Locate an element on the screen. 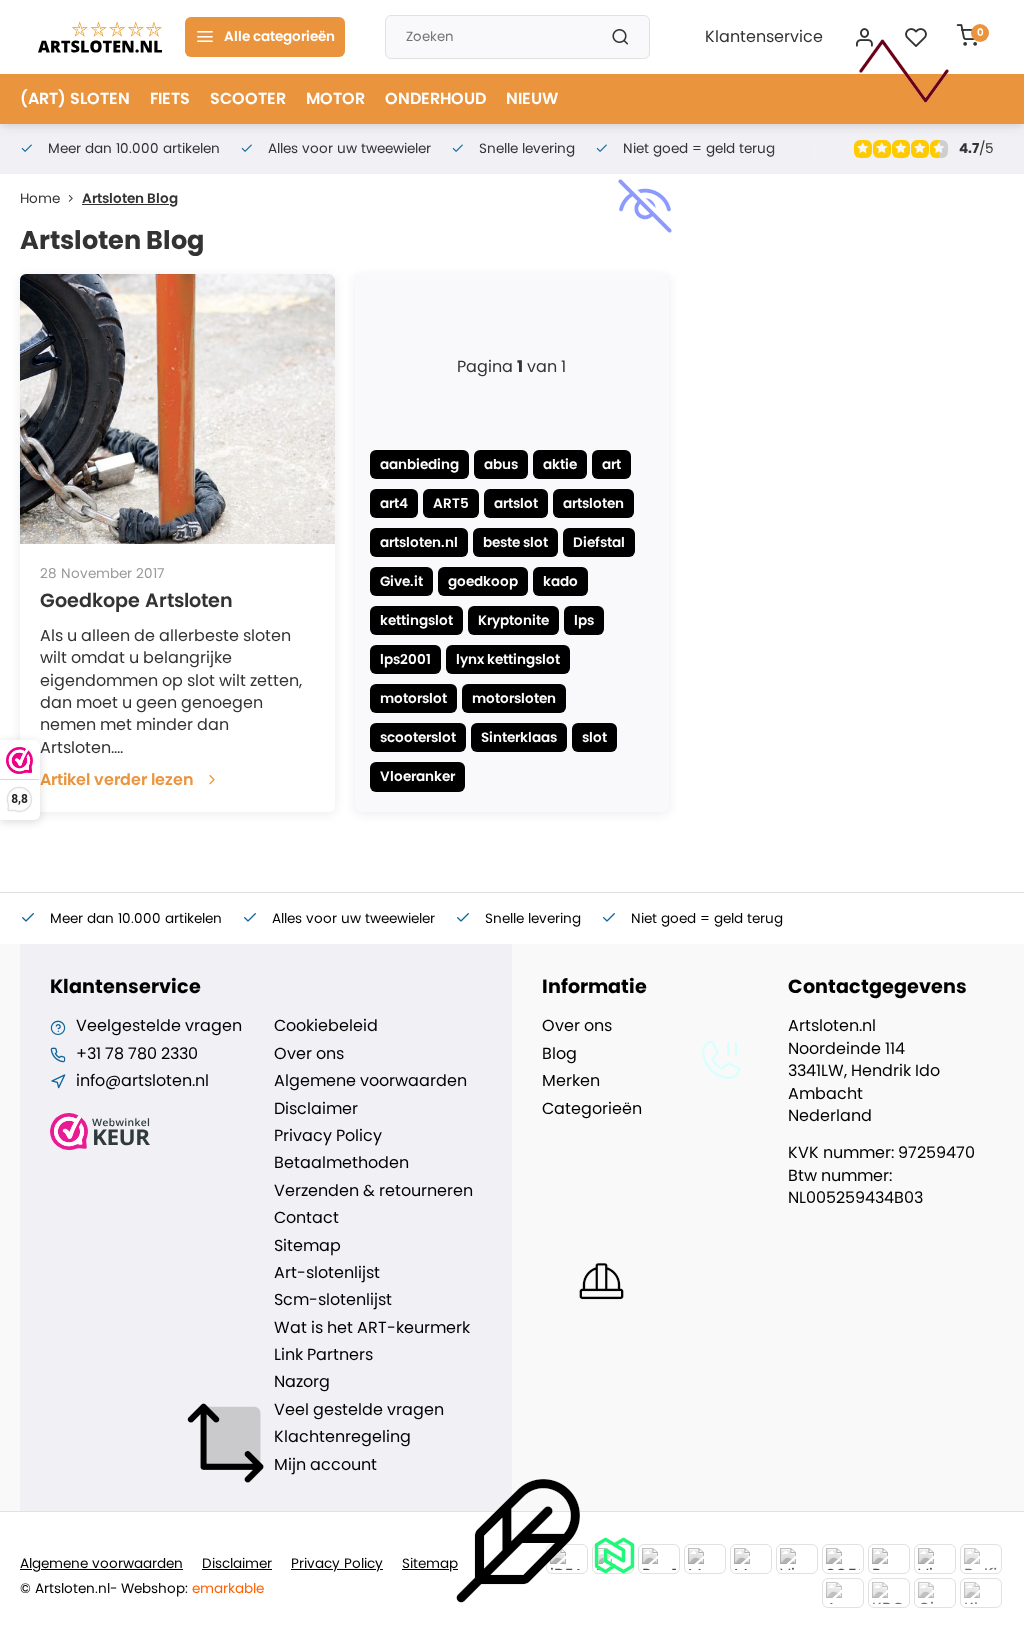 This screenshot has height=1640, width=1024. nexo cryptocurrency platform logo is located at coordinates (614, 1555).